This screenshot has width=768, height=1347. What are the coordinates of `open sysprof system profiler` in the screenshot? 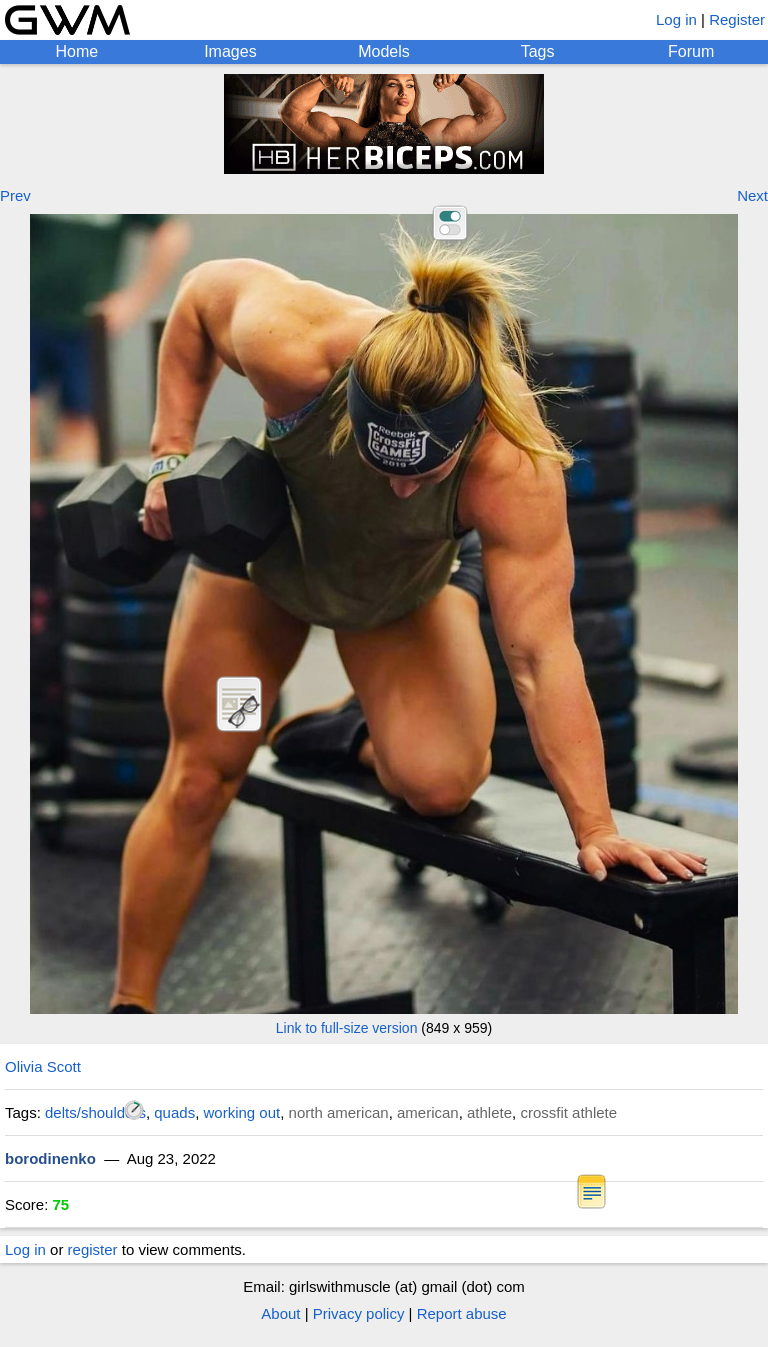 It's located at (134, 1110).